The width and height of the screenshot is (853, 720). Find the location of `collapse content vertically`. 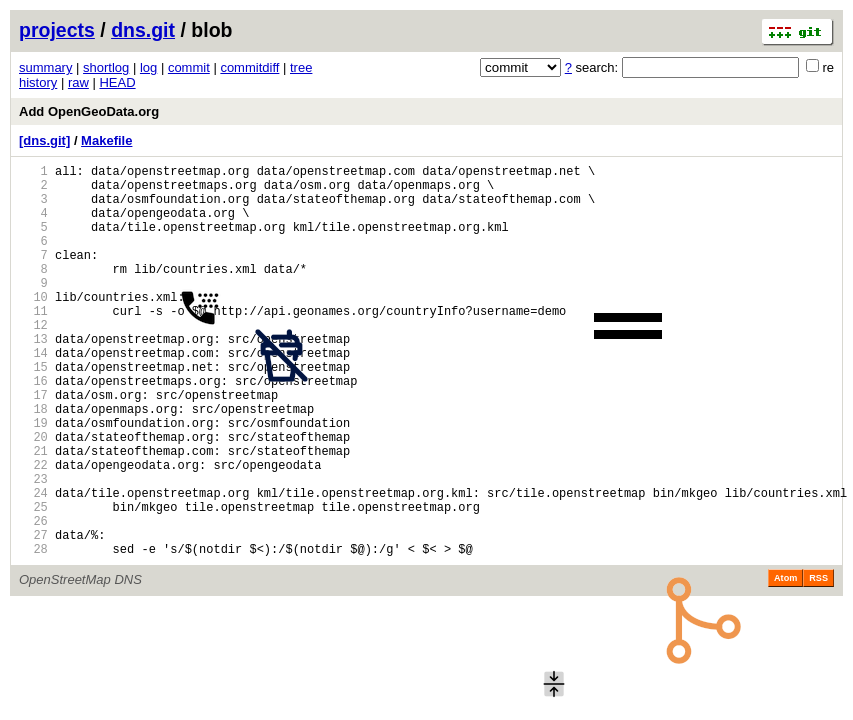

collapse content vertically is located at coordinates (554, 684).